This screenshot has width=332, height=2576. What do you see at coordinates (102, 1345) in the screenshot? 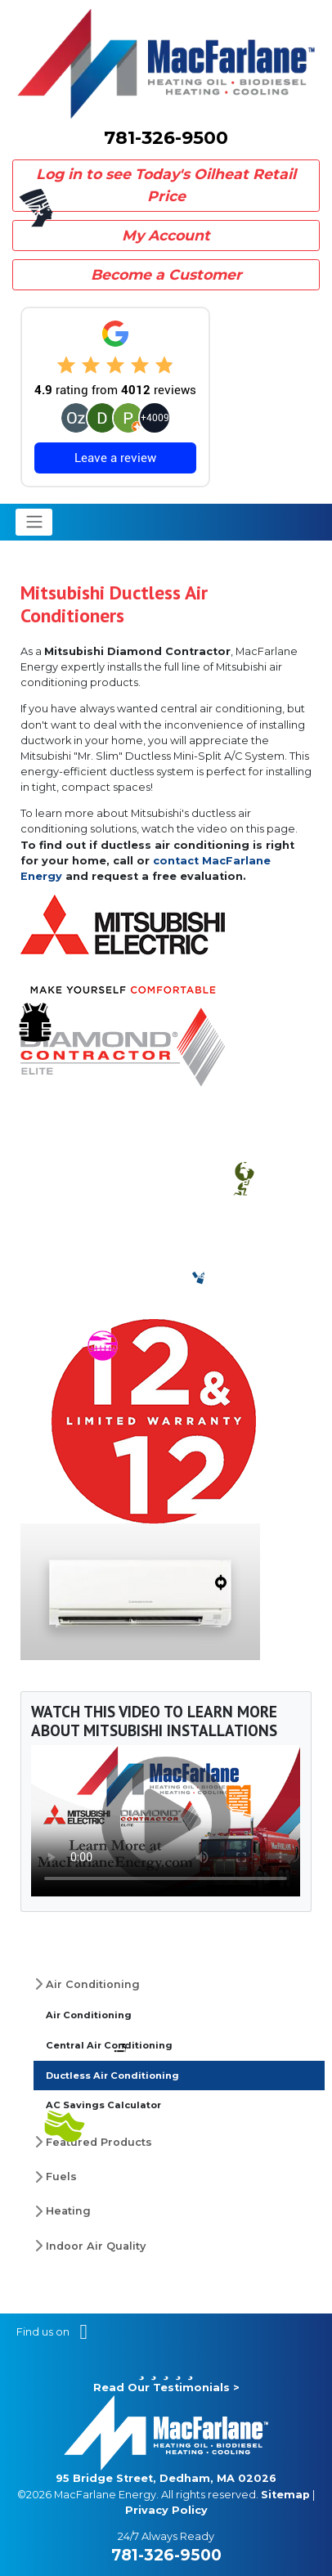
I see `access farm or agricultural settings` at bounding box center [102, 1345].